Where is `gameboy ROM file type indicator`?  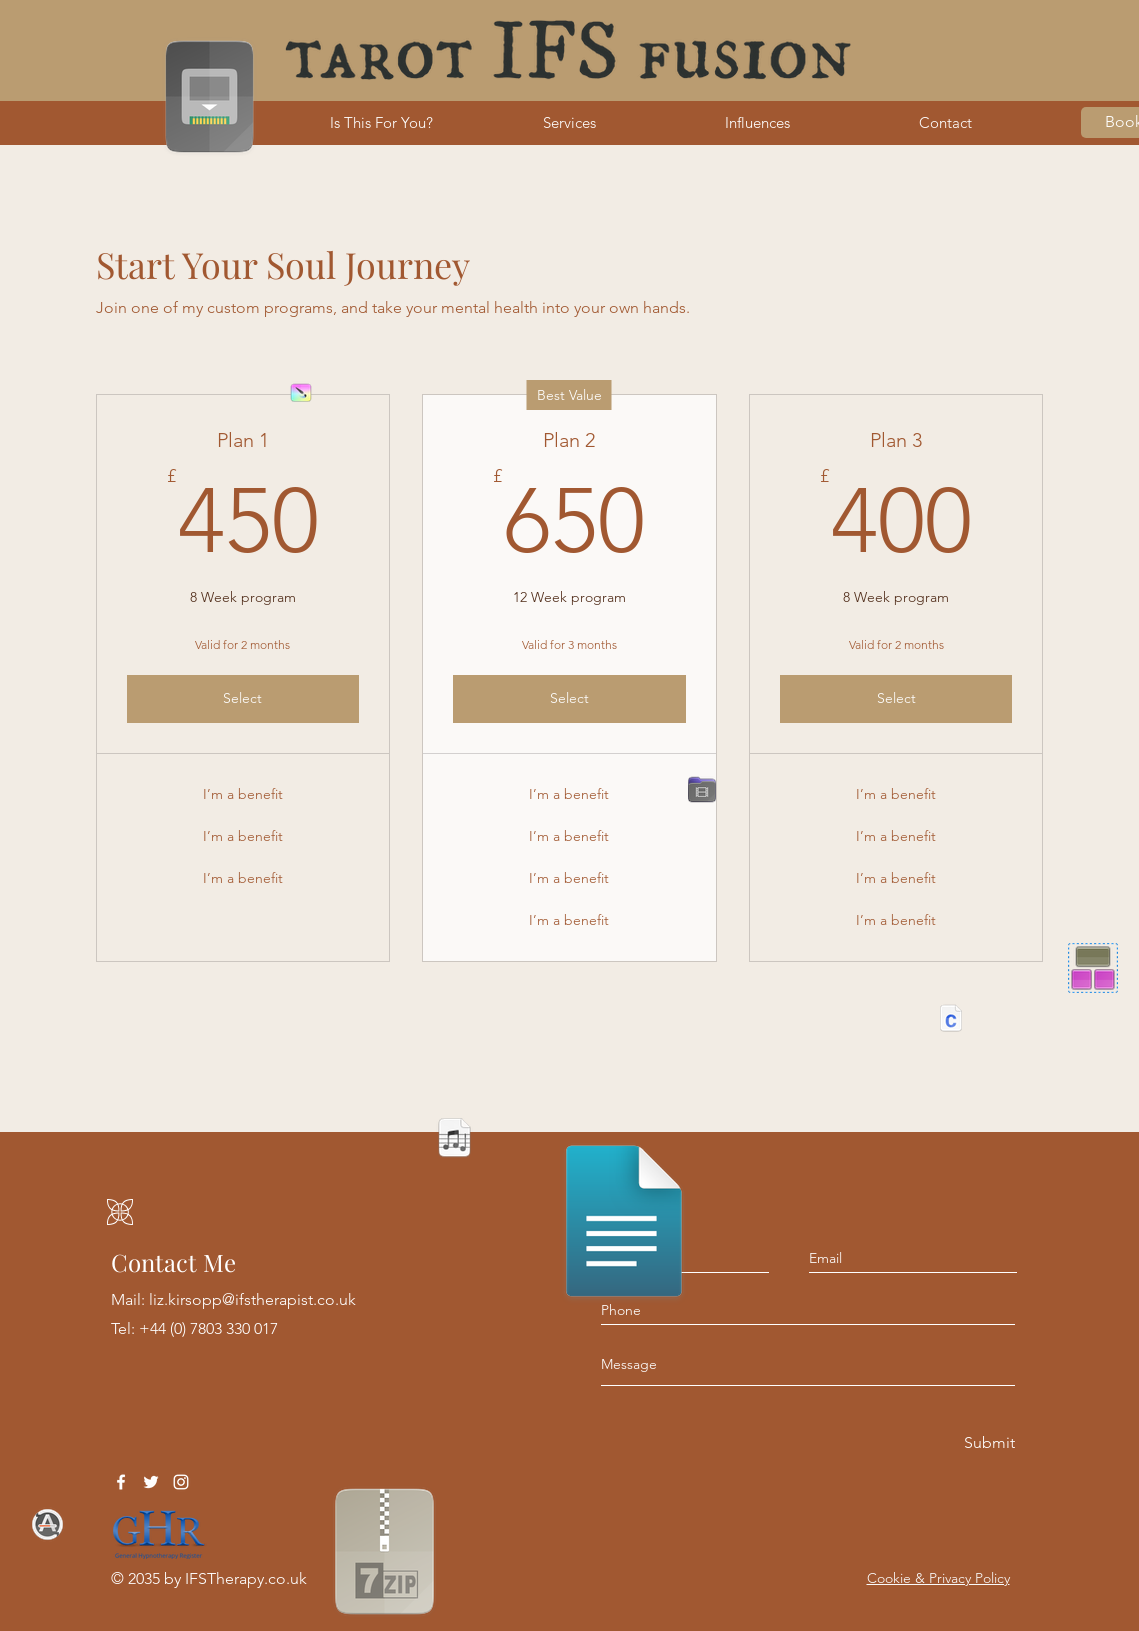 gameboy ROM file type indicator is located at coordinates (209, 96).